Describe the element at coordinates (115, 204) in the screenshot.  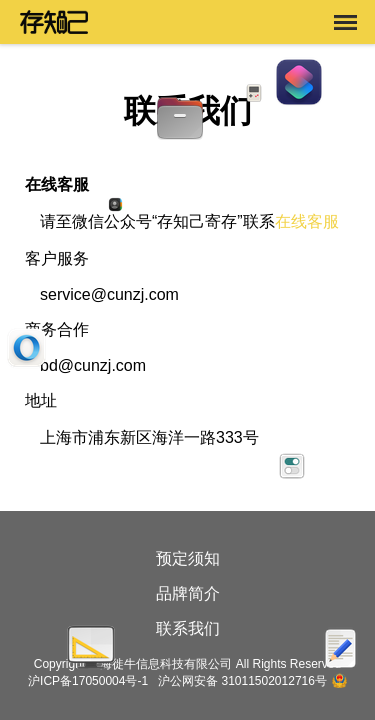
I see `open the contacts app` at that location.